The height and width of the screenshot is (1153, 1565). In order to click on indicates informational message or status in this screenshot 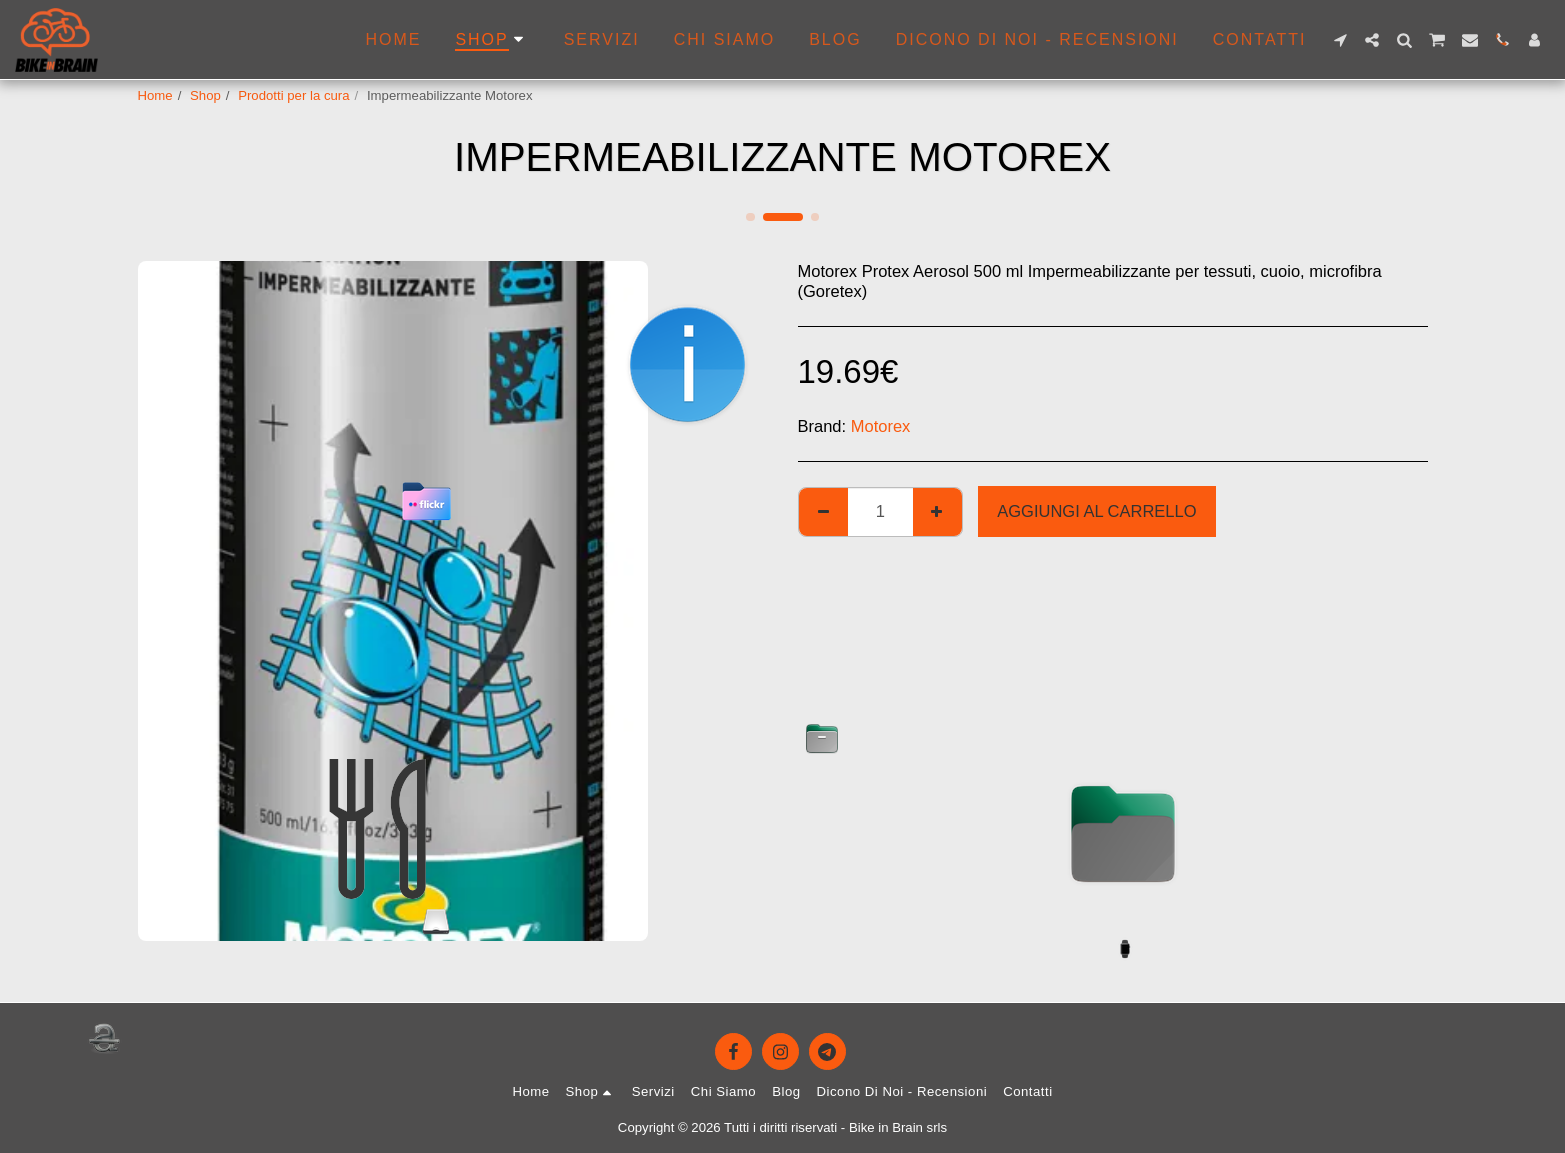, I will do `click(687, 364)`.